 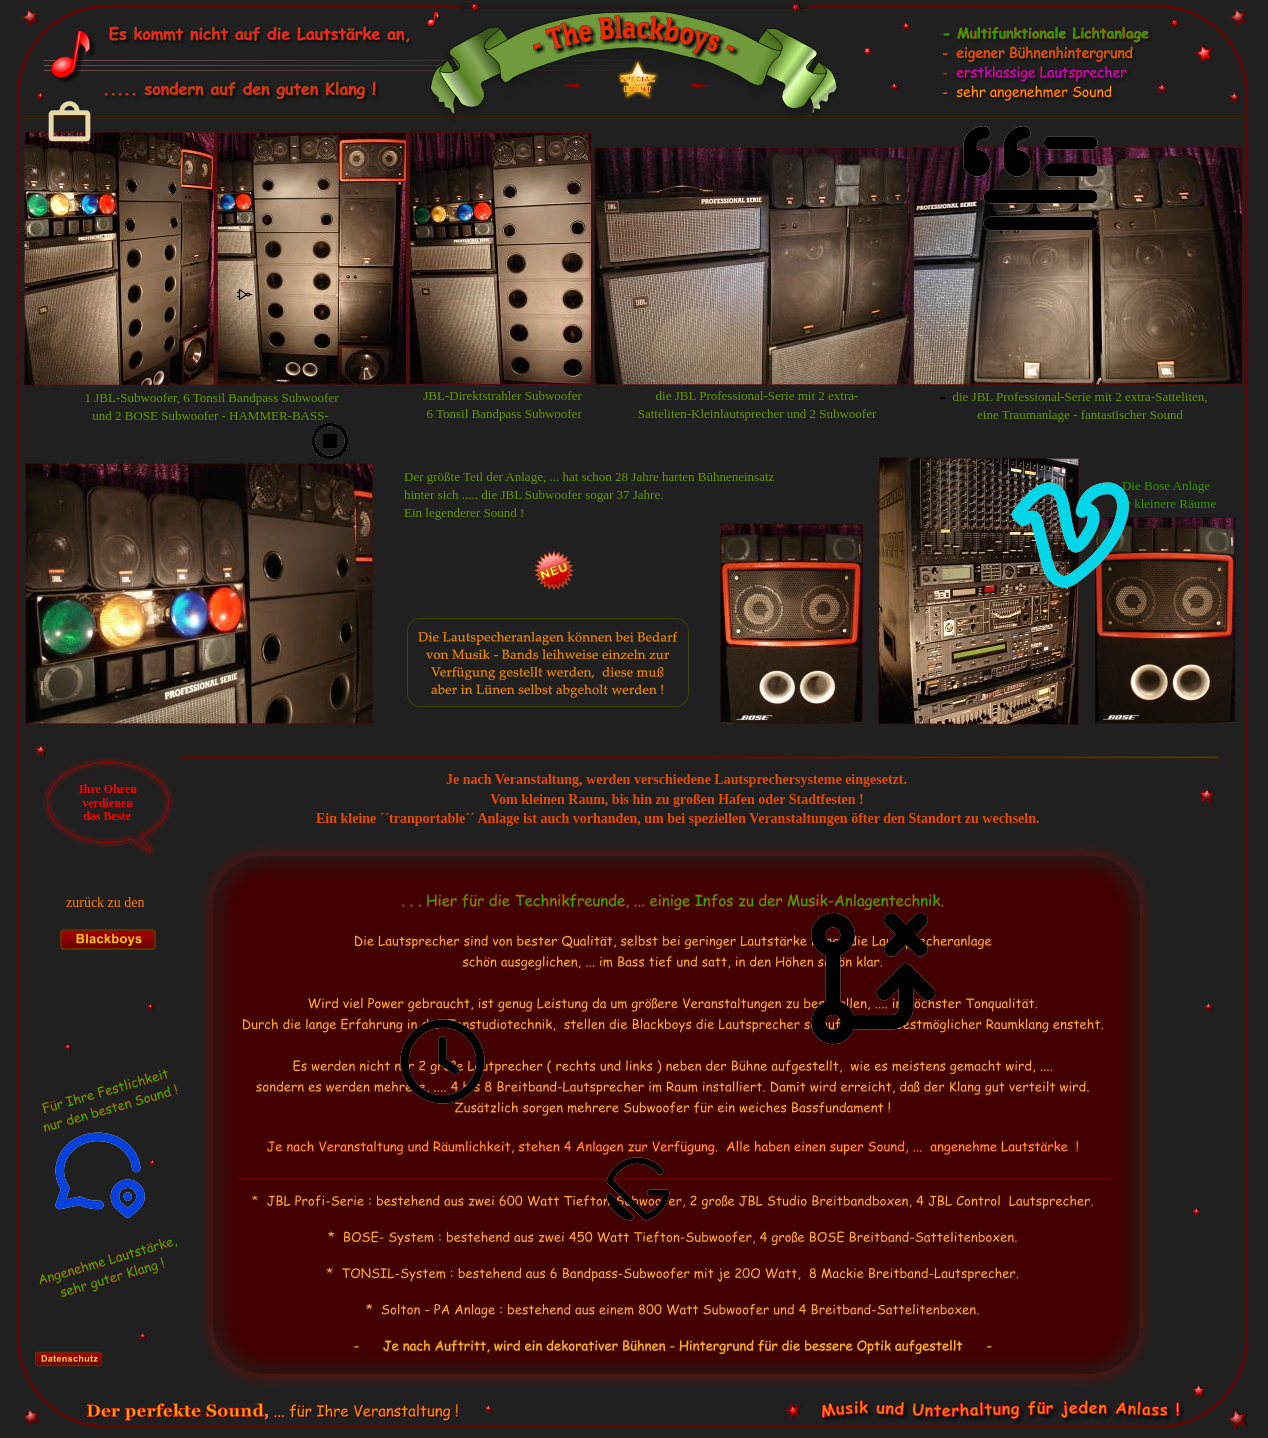 I want to click on stop media playback, so click(x=330, y=441).